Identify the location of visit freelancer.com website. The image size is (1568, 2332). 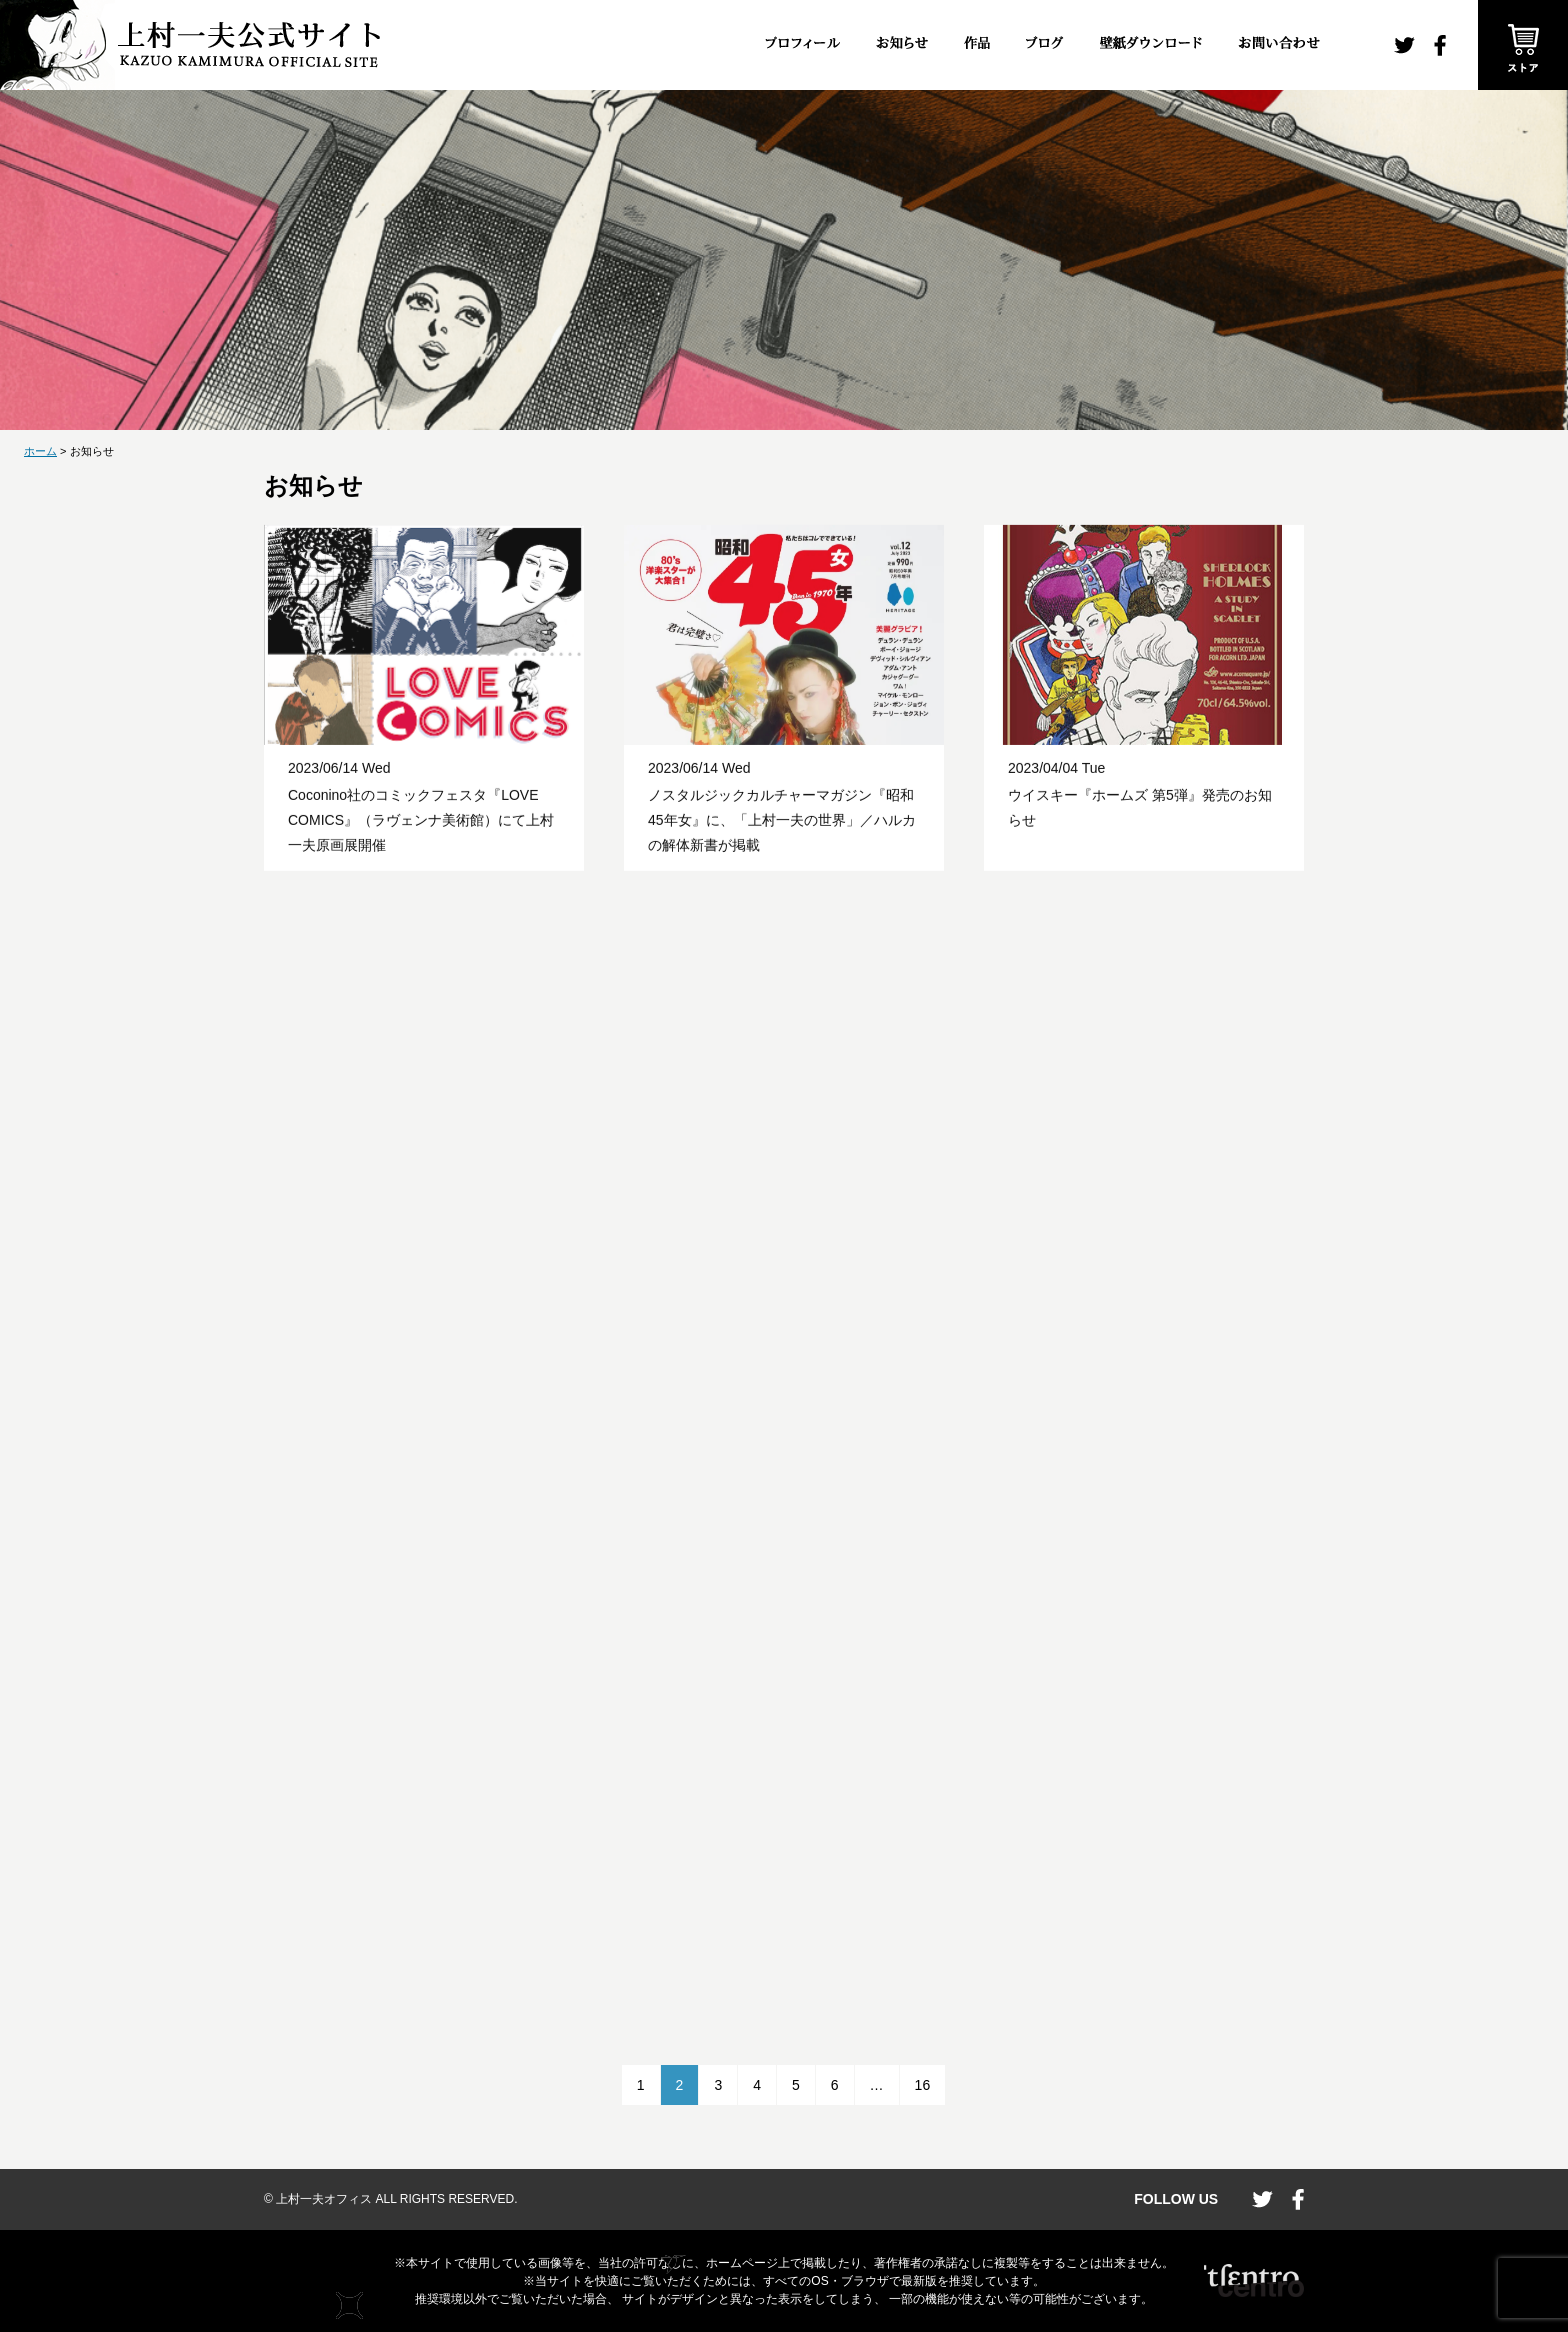
(673, 2264).